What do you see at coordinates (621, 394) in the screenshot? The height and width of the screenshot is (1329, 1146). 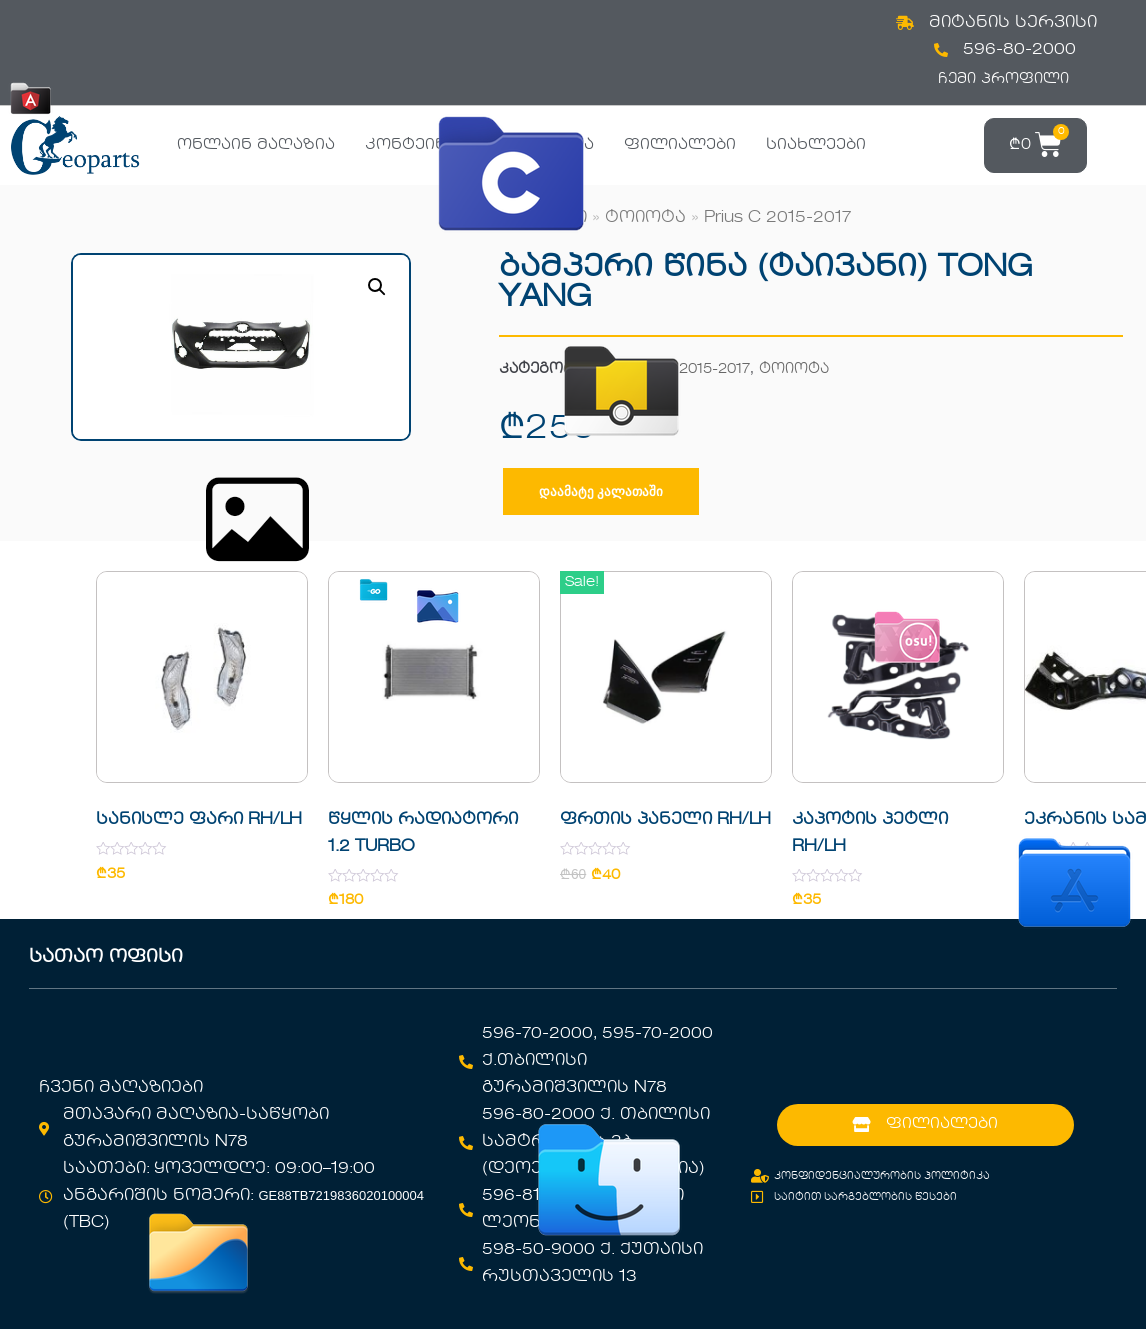 I see `folder for pokémon game files or assets` at bounding box center [621, 394].